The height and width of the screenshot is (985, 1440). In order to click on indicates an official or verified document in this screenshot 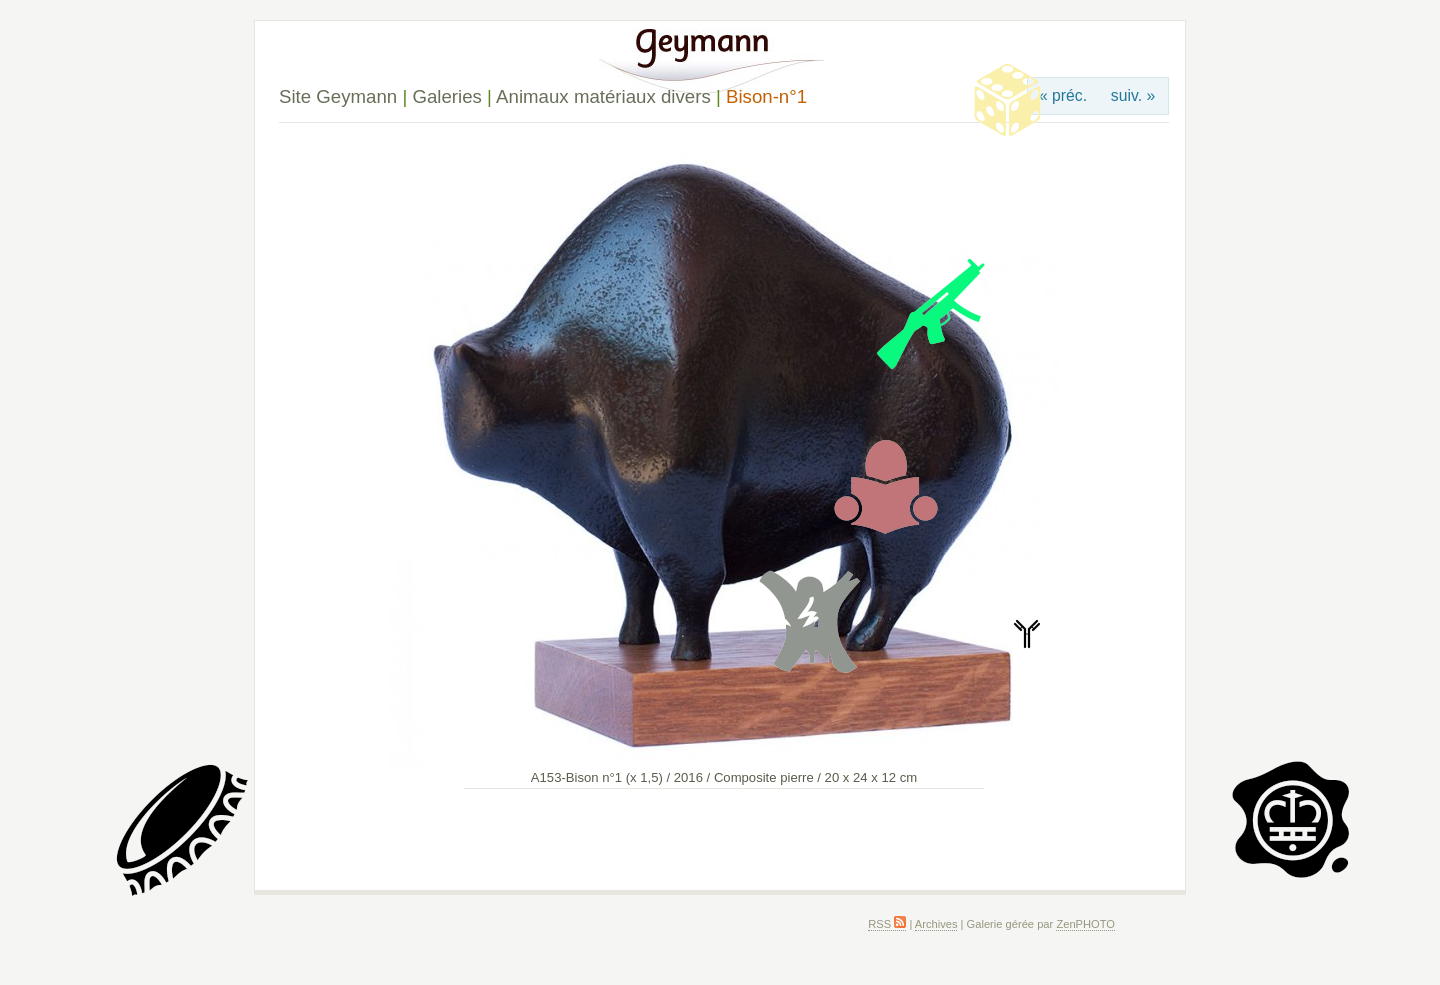, I will do `click(1291, 819)`.